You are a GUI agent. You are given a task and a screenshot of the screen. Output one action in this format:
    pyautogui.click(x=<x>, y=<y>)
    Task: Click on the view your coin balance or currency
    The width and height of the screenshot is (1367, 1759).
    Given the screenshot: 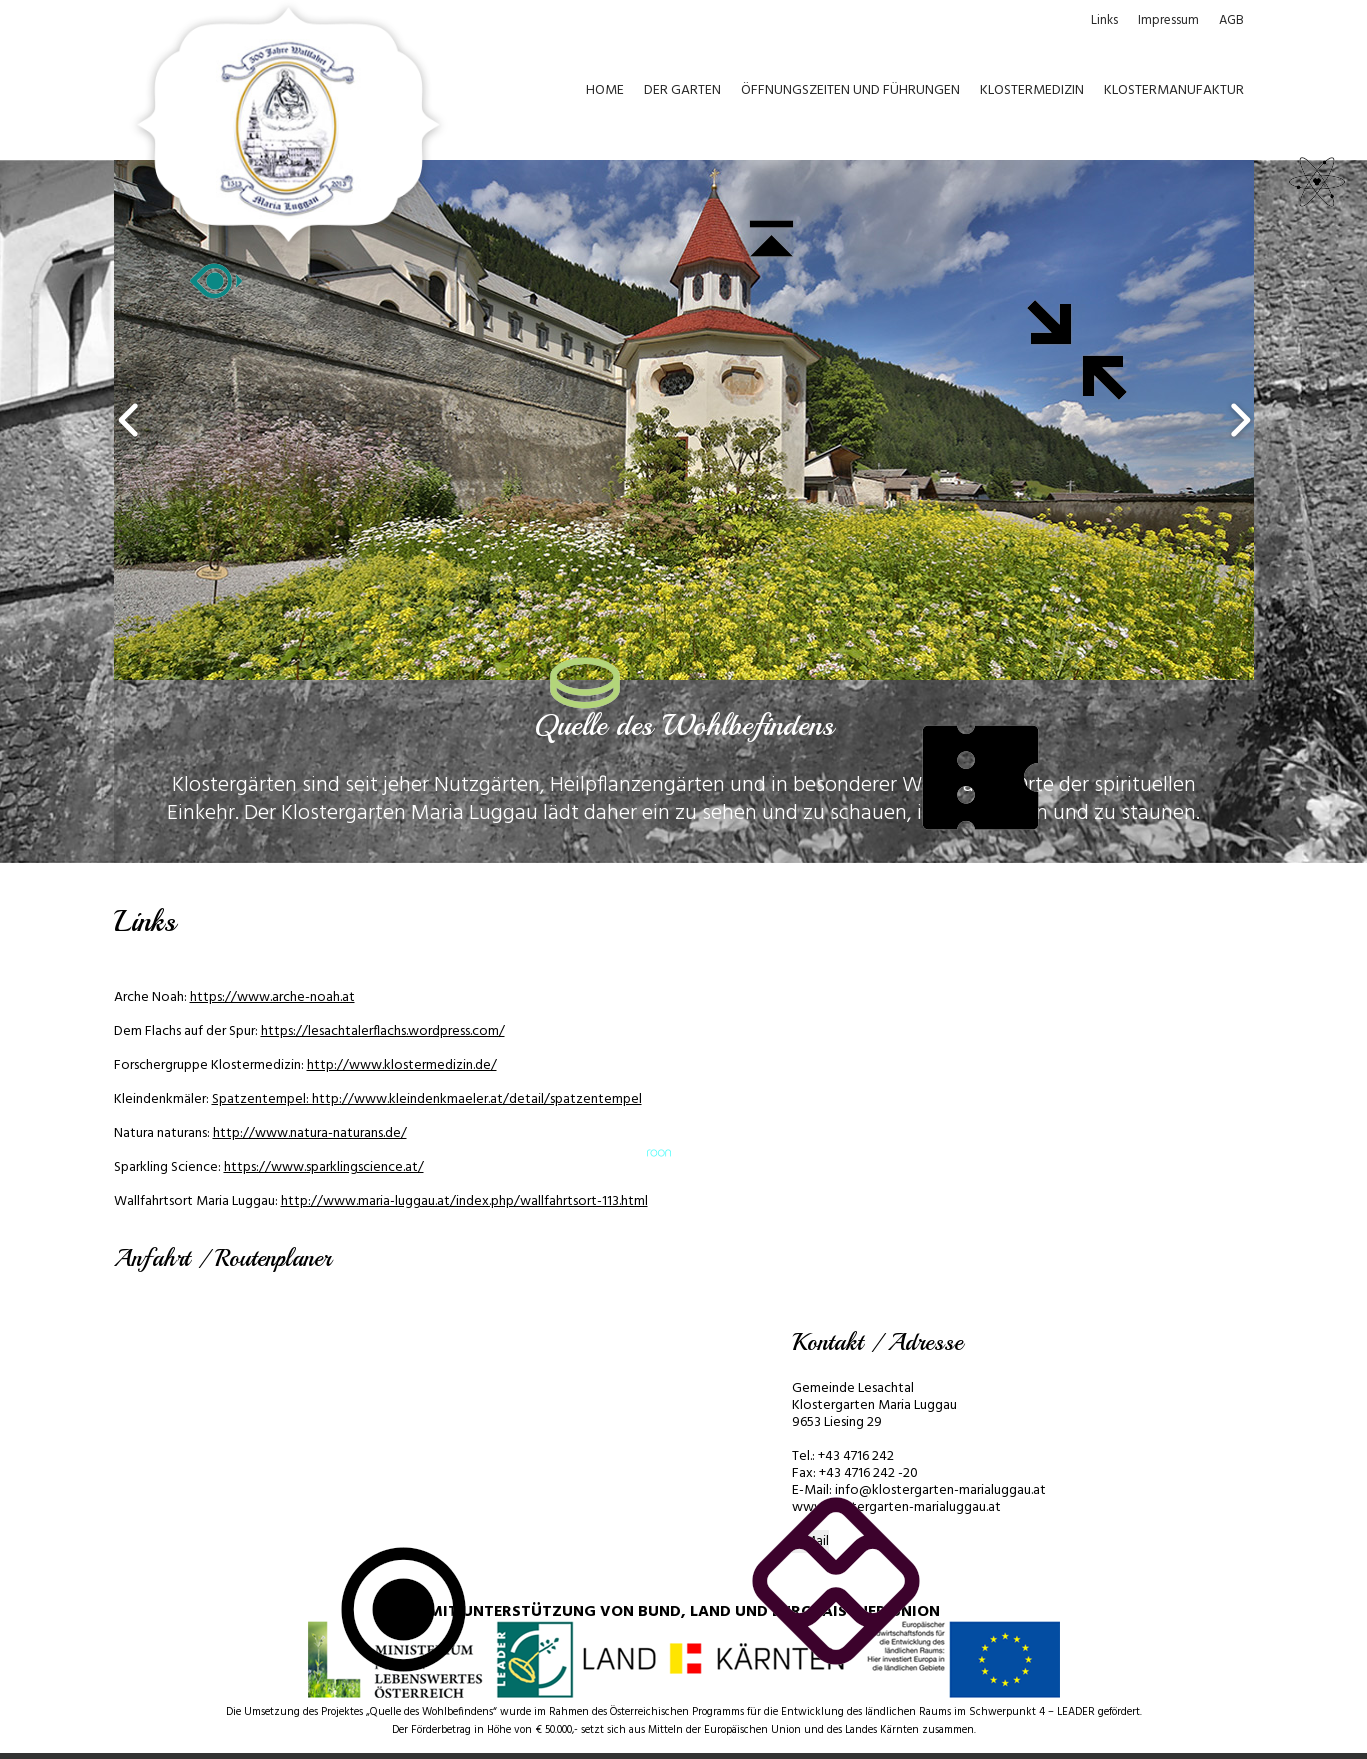 What is the action you would take?
    pyautogui.click(x=585, y=683)
    